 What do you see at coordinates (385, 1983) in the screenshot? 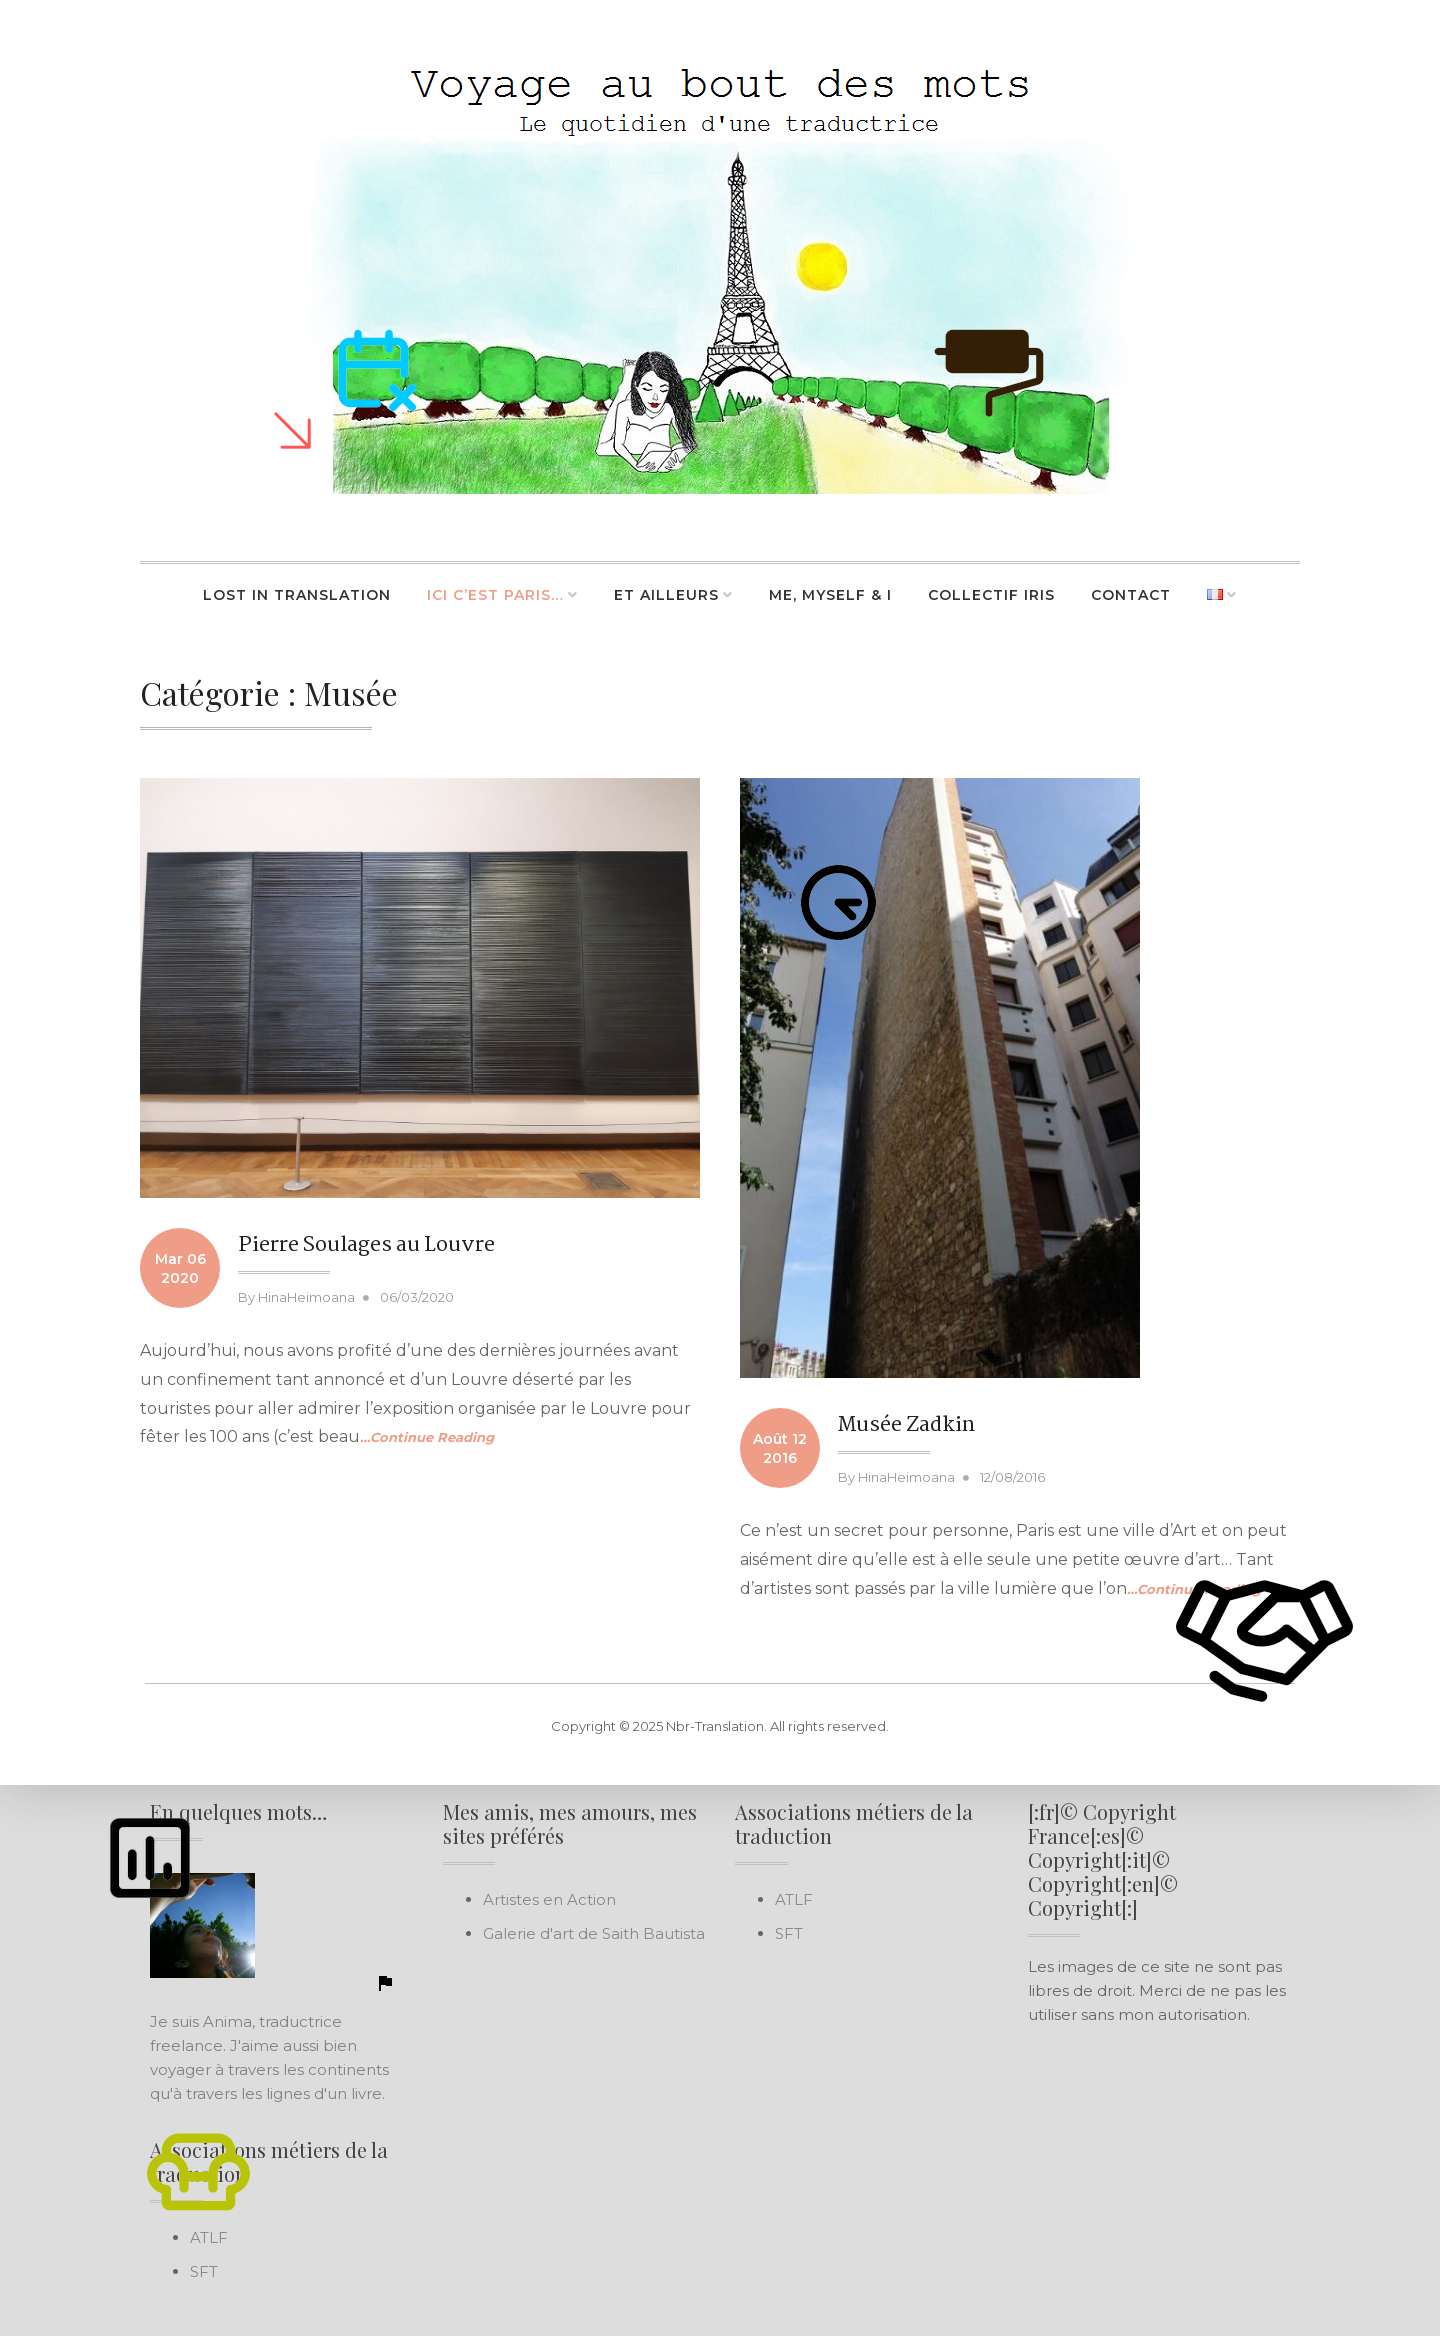
I see `flag or report content` at bounding box center [385, 1983].